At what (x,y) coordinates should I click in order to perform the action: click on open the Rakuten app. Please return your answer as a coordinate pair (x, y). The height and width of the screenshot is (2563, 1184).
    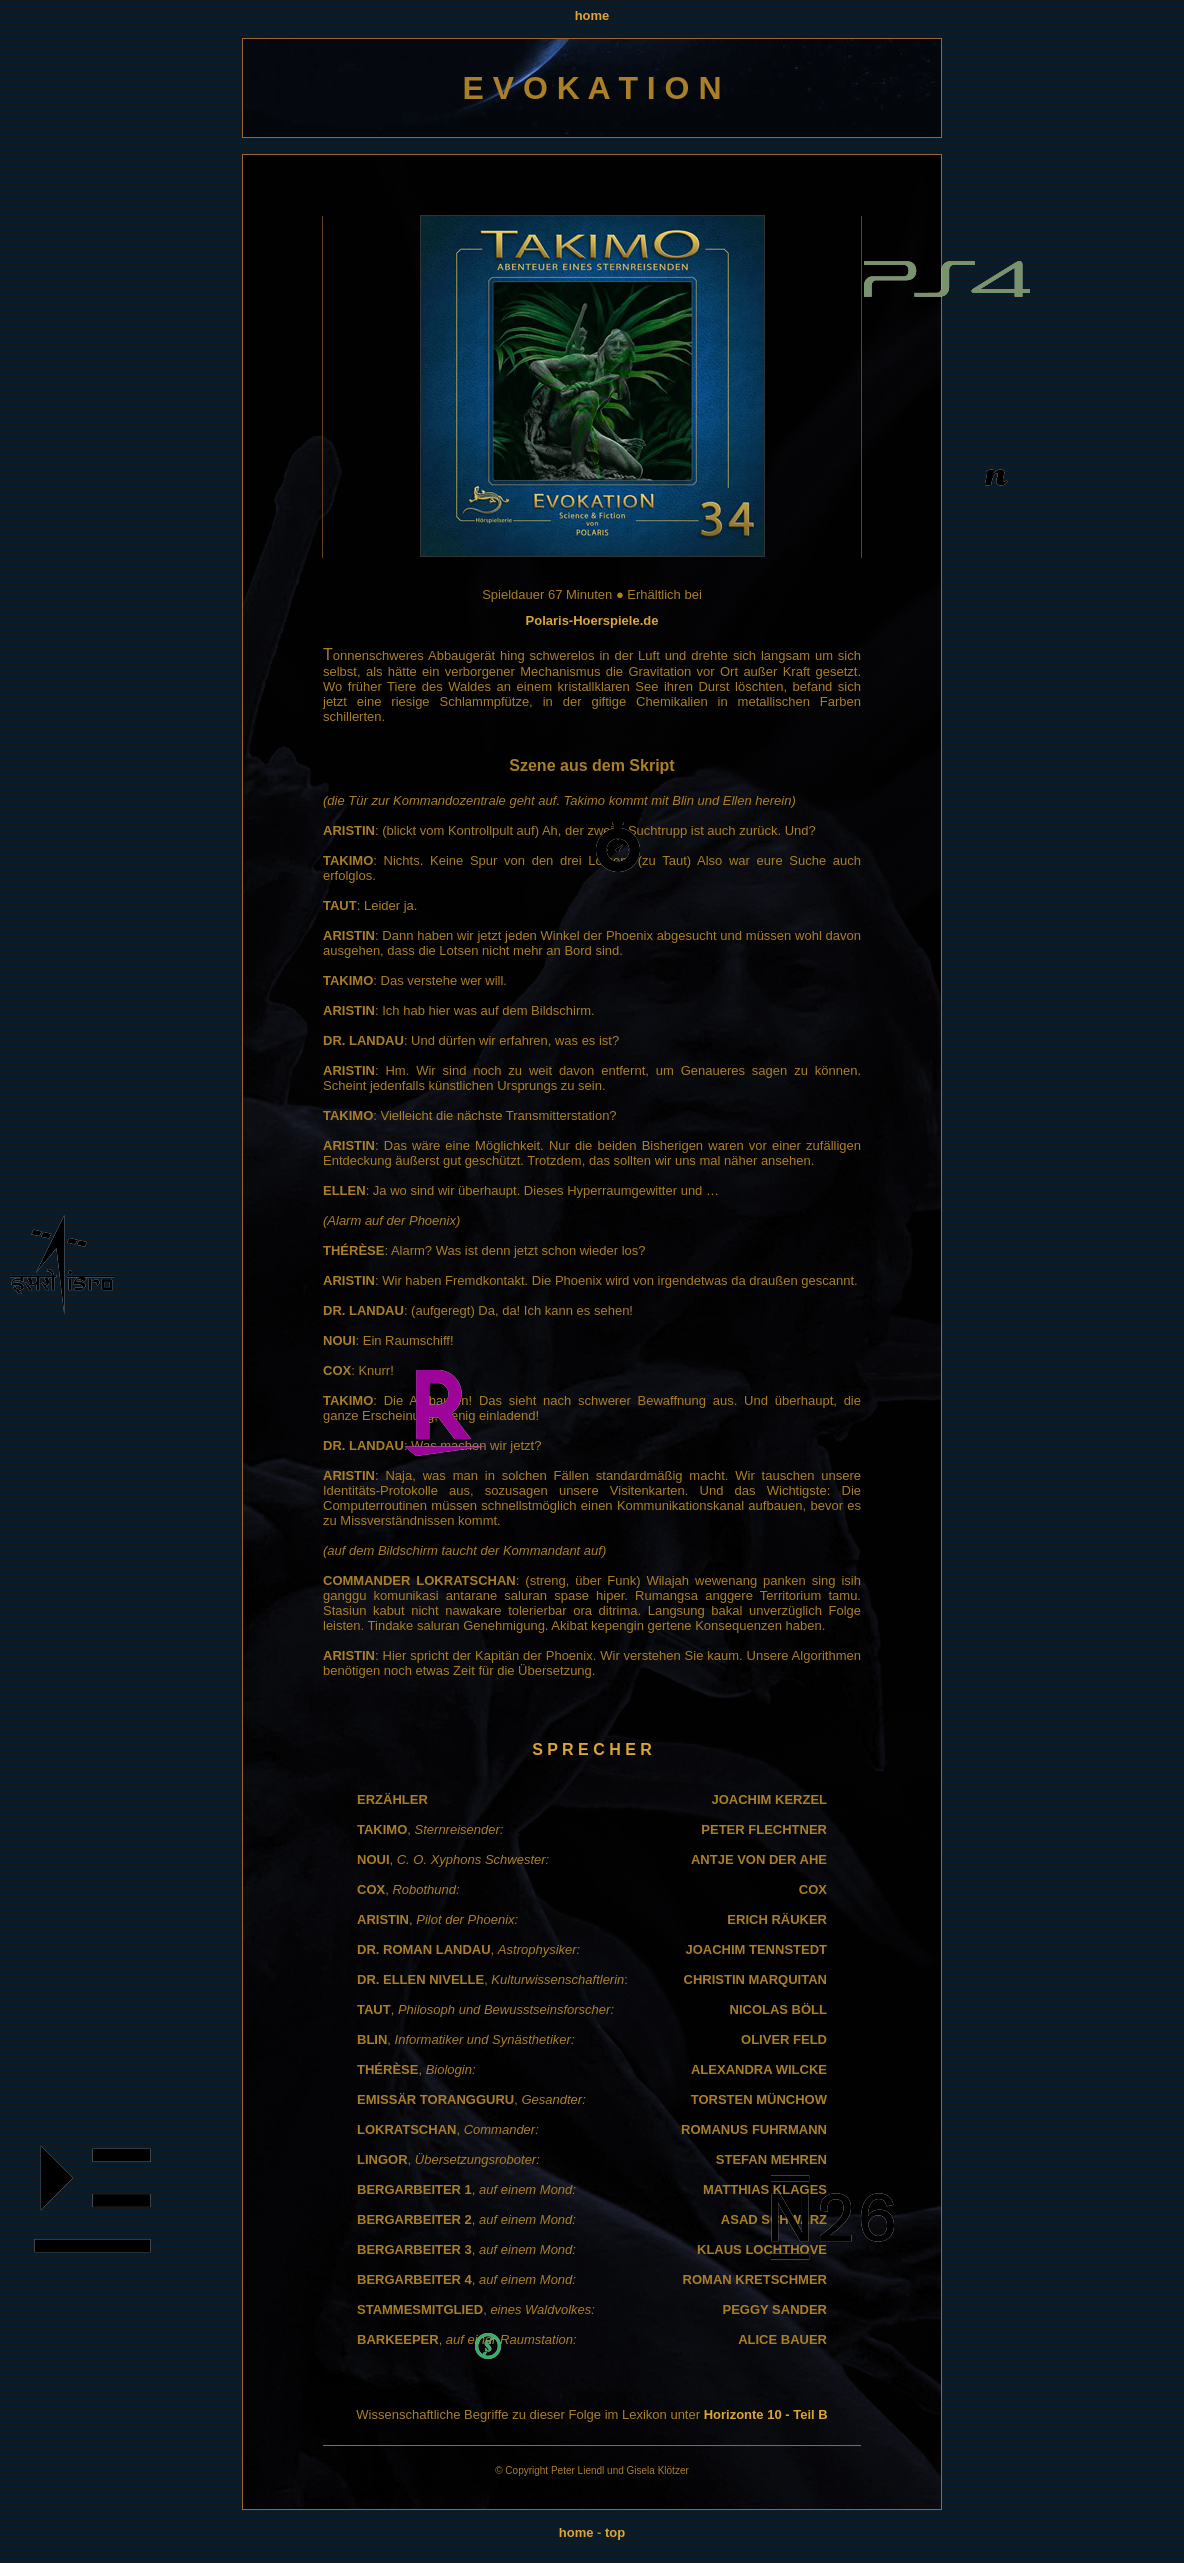
    Looking at the image, I should click on (445, 1413).